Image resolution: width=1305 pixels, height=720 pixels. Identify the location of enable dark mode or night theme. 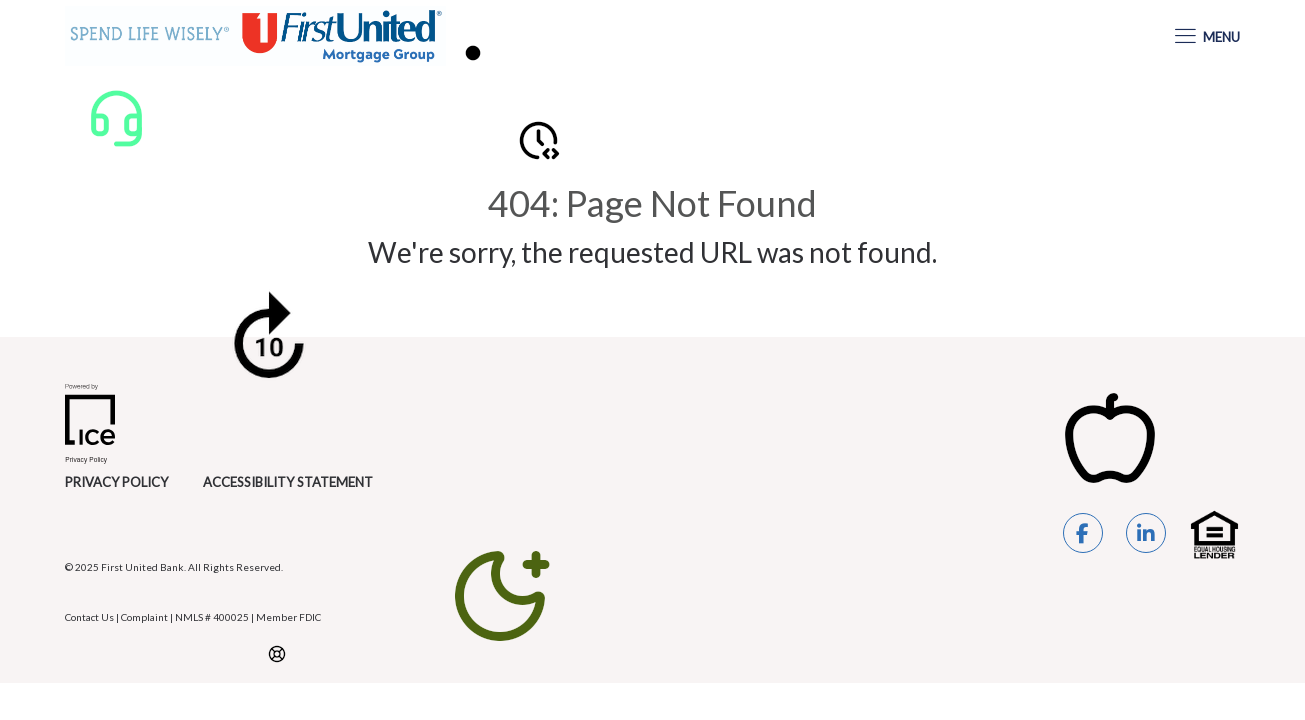
(500, 596).